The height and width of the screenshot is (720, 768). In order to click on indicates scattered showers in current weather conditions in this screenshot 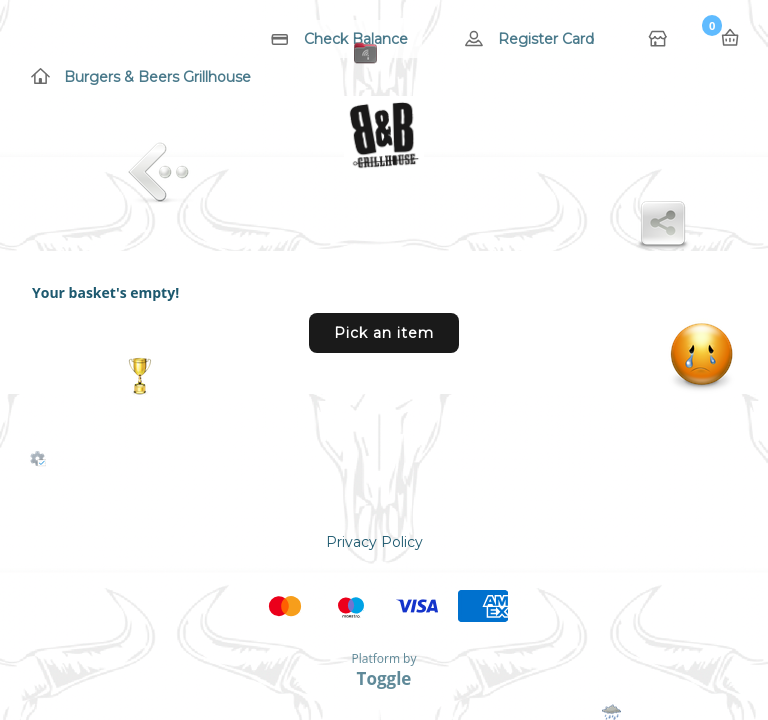, I will do `click(611, 710)`.